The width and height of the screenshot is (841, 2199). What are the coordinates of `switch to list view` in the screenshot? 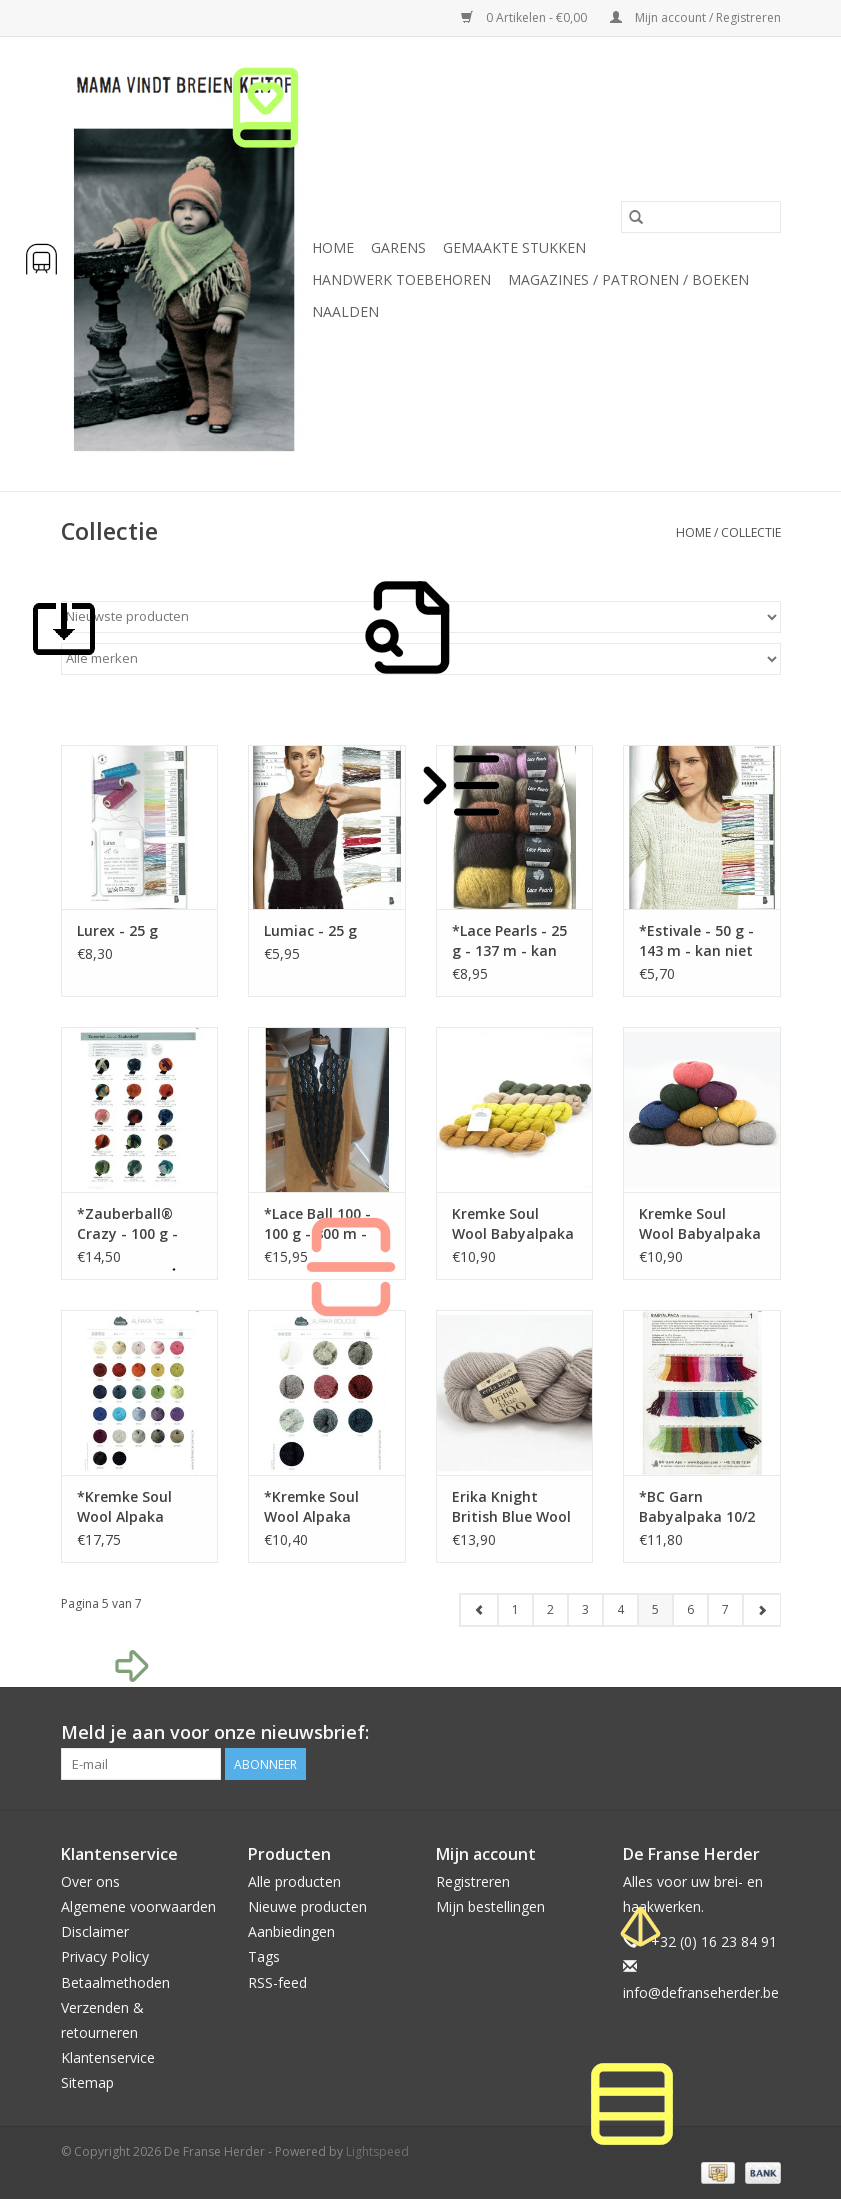 It's located at (632, 2104).